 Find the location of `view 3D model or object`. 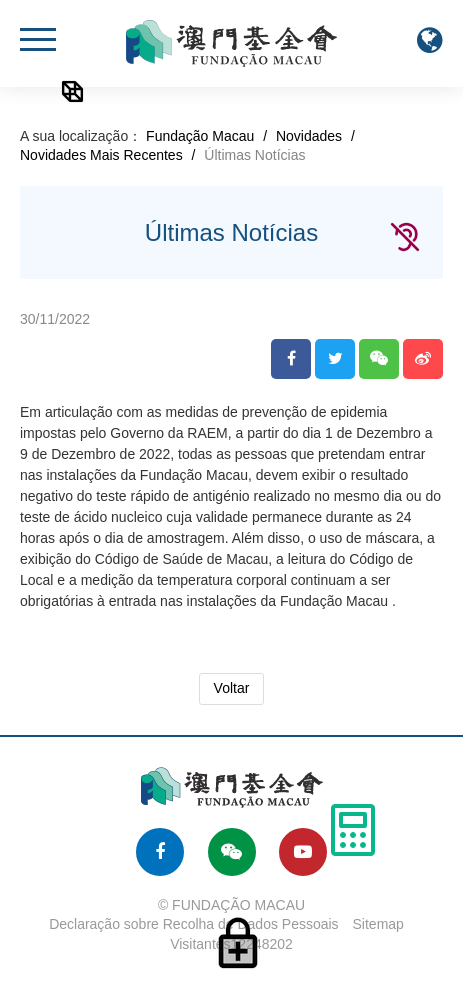

view 3D model or object is located at coordinates (72, 91).